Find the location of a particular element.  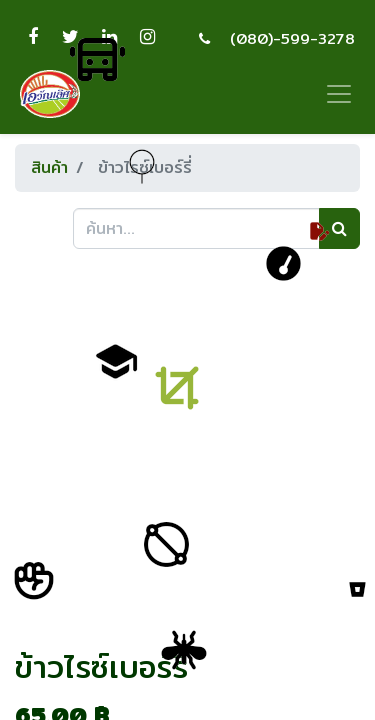

indicates solidarity or support action is located at coordinates (34, 580).